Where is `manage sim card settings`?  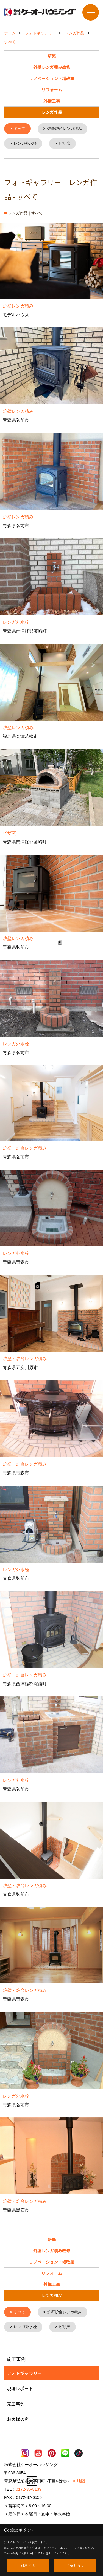 manage sim card settings is located at coordinates (37, 1286).